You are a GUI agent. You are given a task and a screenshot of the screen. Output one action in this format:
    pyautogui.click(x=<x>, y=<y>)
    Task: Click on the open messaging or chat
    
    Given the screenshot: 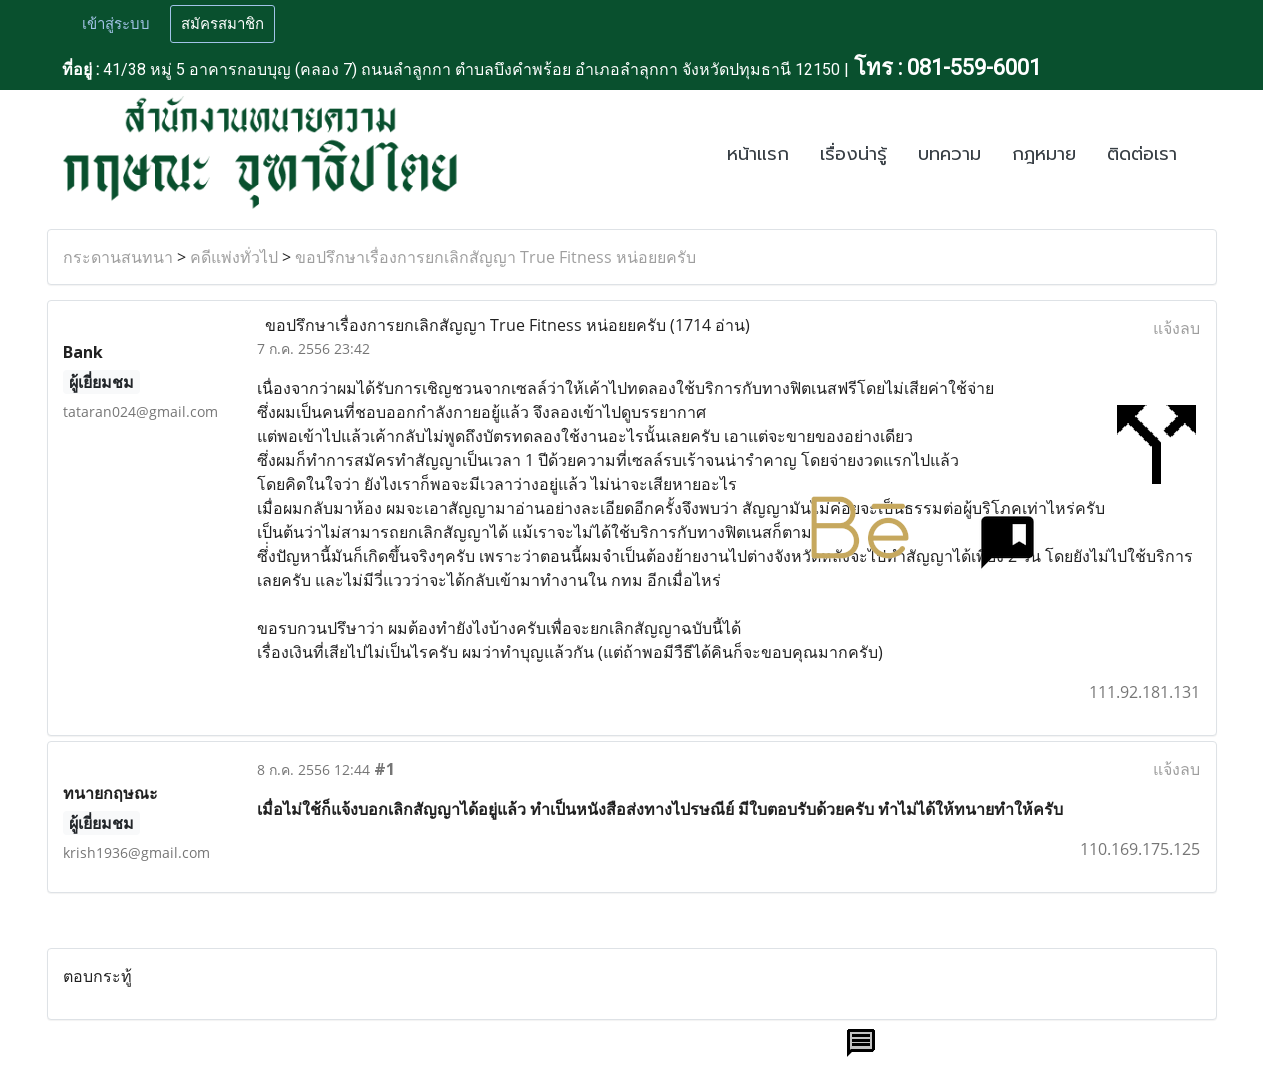 What is the action you would take?
    pyautogui.click(x=861, y=1043)
    